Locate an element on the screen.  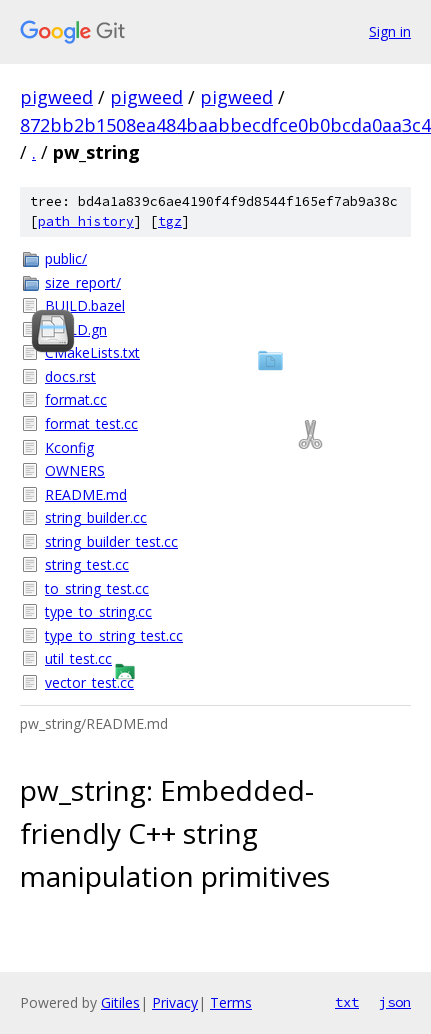
cut selected content to clipboard is located at coordinates (310, 434).